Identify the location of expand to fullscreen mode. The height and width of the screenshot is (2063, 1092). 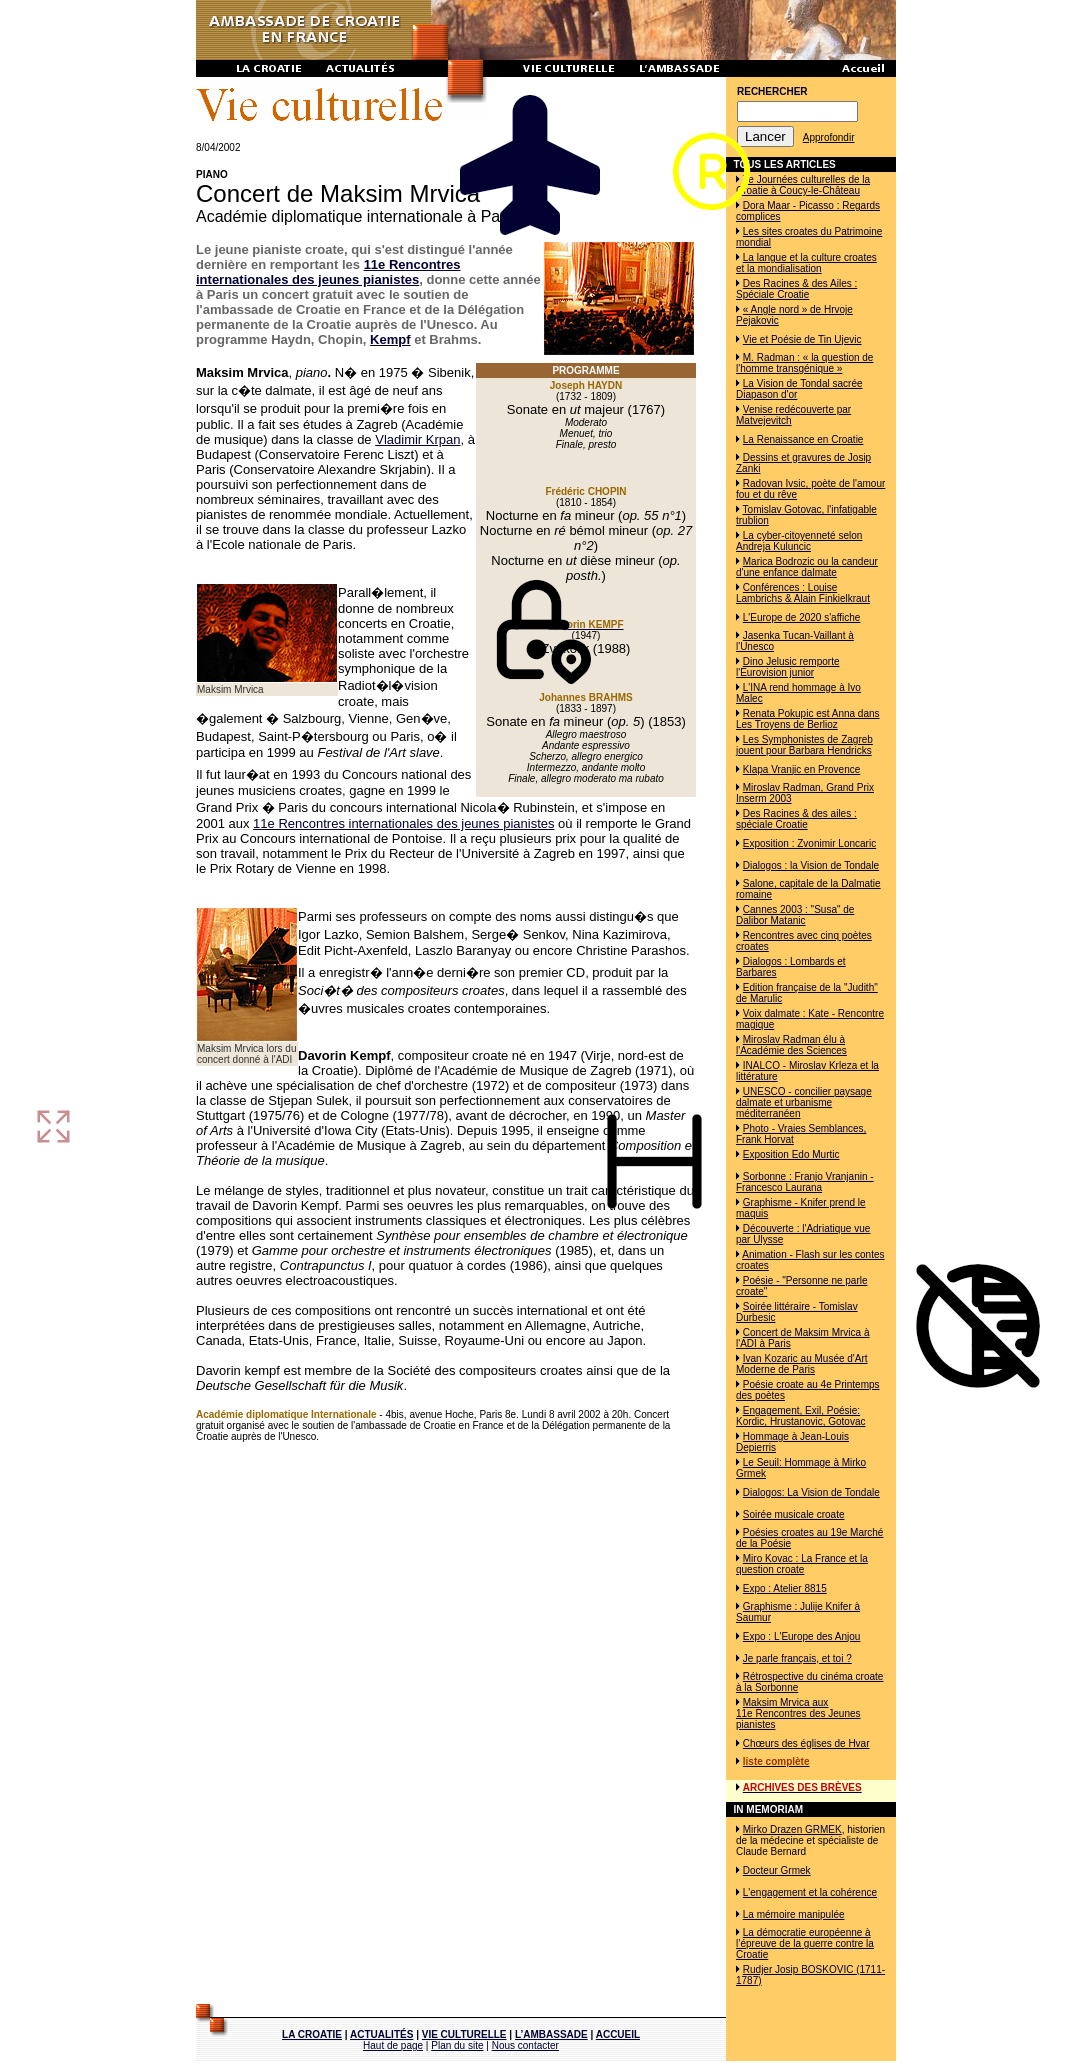
(53, 1126).